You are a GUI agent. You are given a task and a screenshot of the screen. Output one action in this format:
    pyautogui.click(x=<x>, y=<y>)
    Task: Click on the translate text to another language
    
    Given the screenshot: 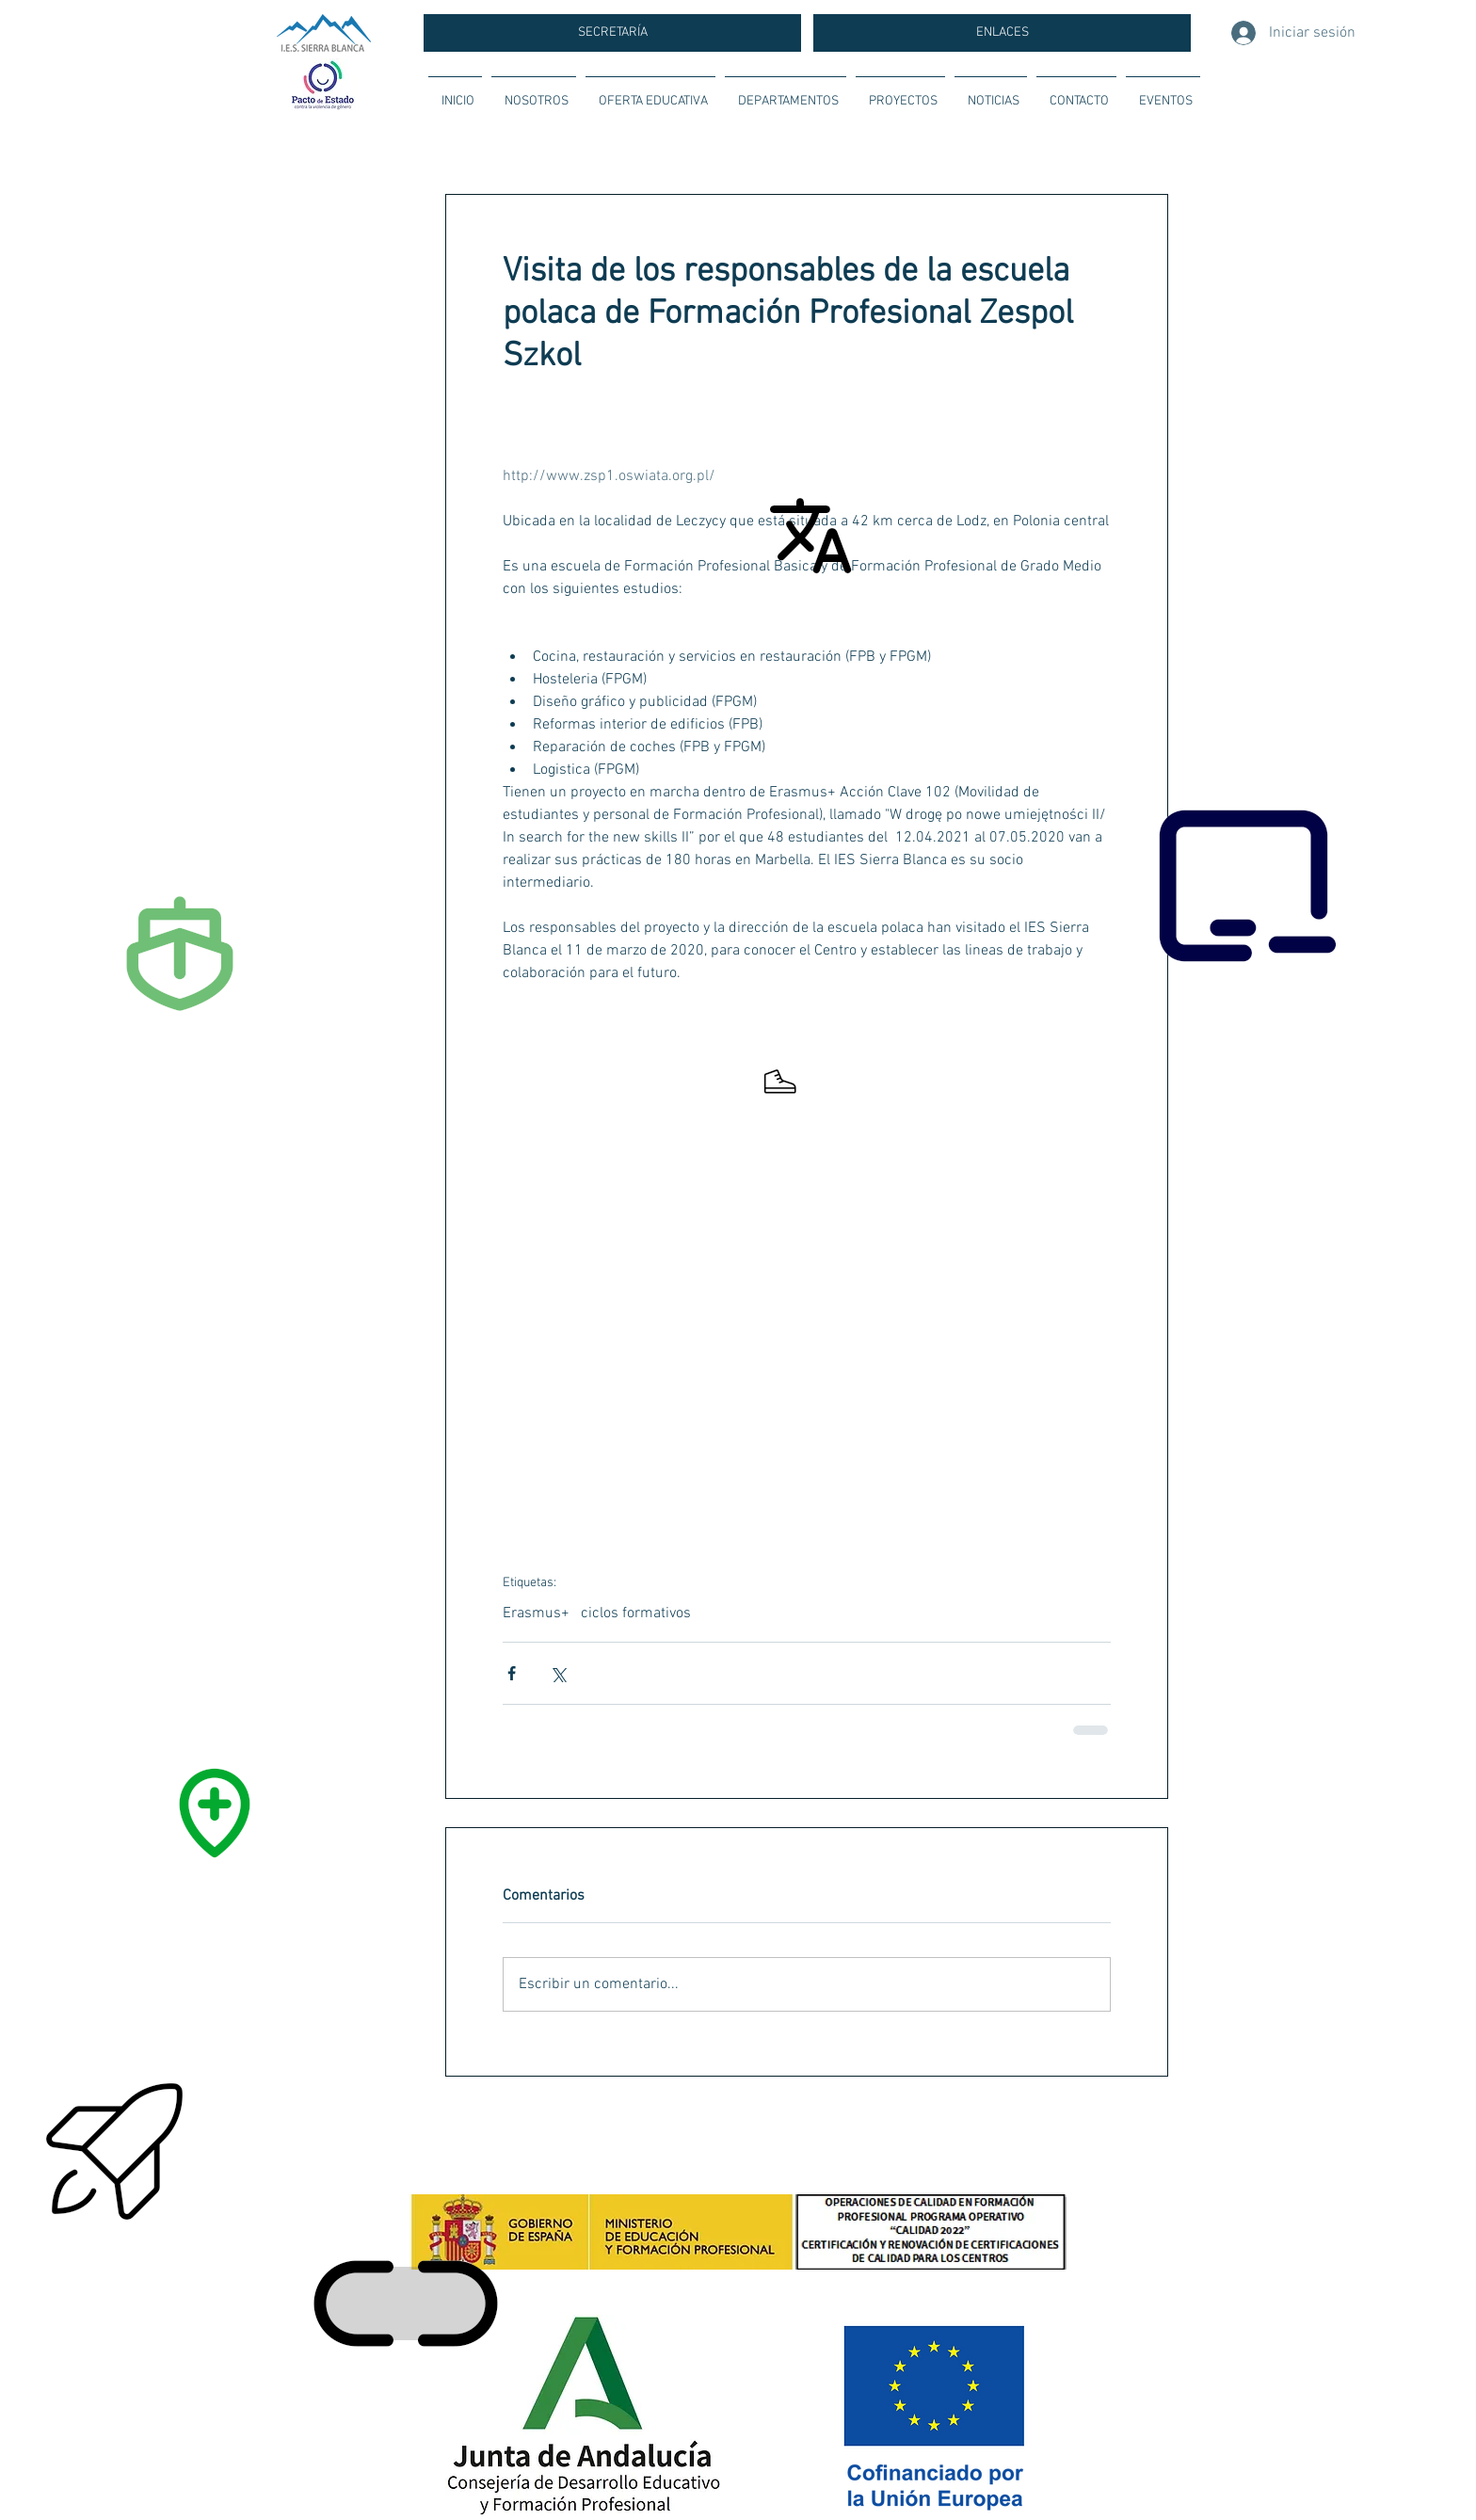 What is the action you would take?
    pyautogui.click(x=811, y=536)
    